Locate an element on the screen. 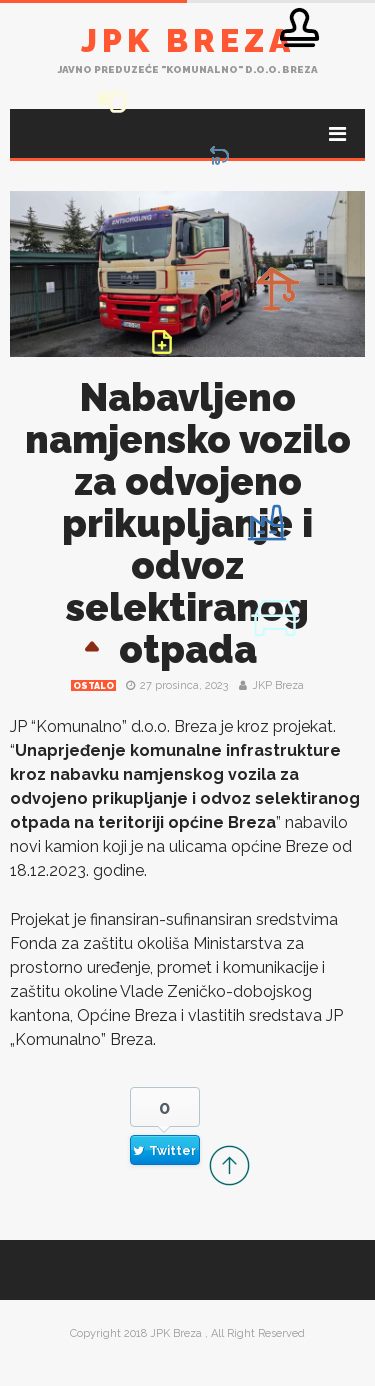  upload a file or content is located at coordinates (229, 1165).